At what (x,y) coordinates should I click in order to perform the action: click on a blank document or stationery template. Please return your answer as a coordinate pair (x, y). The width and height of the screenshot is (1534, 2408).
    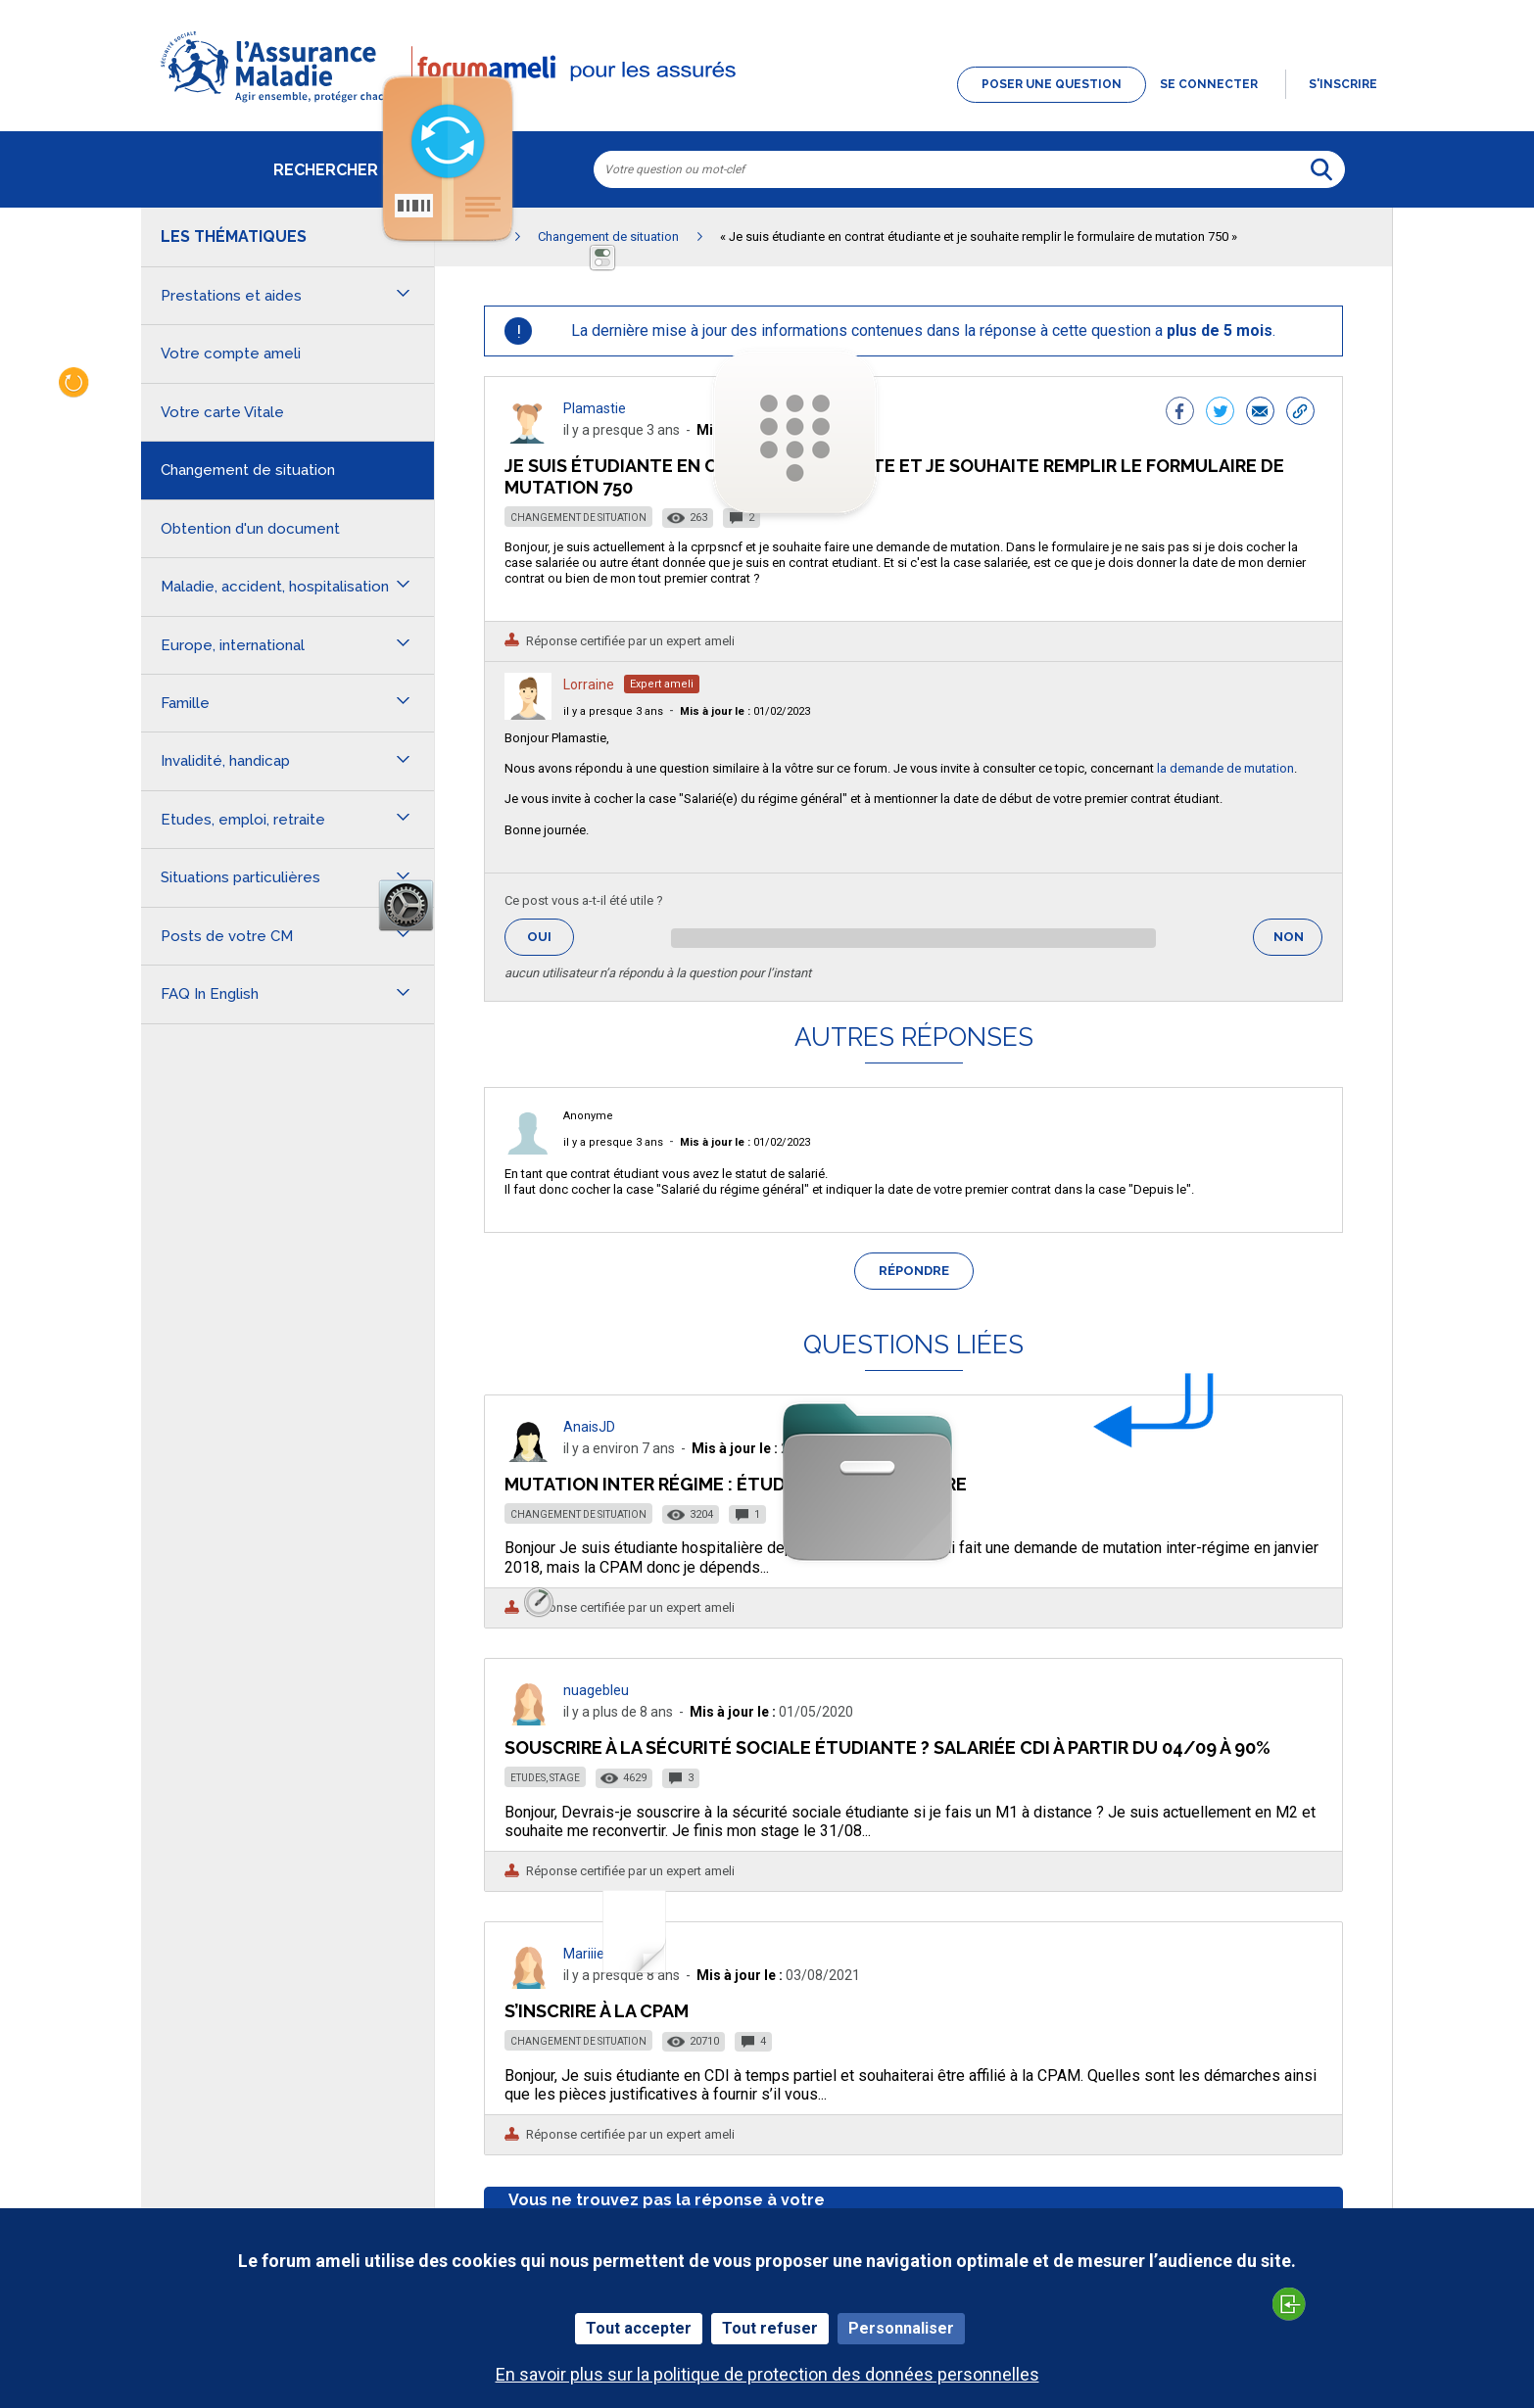
    Looking at the image, I should click on (634, 1933).